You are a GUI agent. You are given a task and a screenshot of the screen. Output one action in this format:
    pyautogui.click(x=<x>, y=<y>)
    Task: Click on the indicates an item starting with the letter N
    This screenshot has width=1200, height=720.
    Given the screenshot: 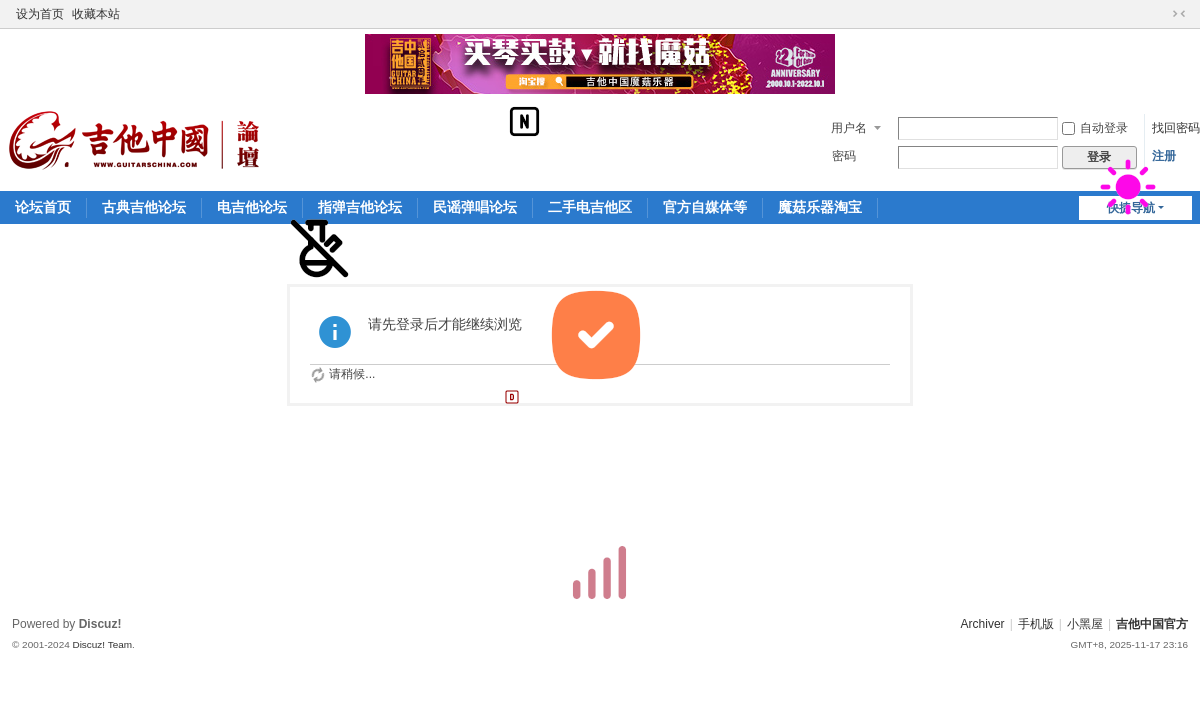 What is the action you would take?
    pyautogui.click(x=524, y=121)
    